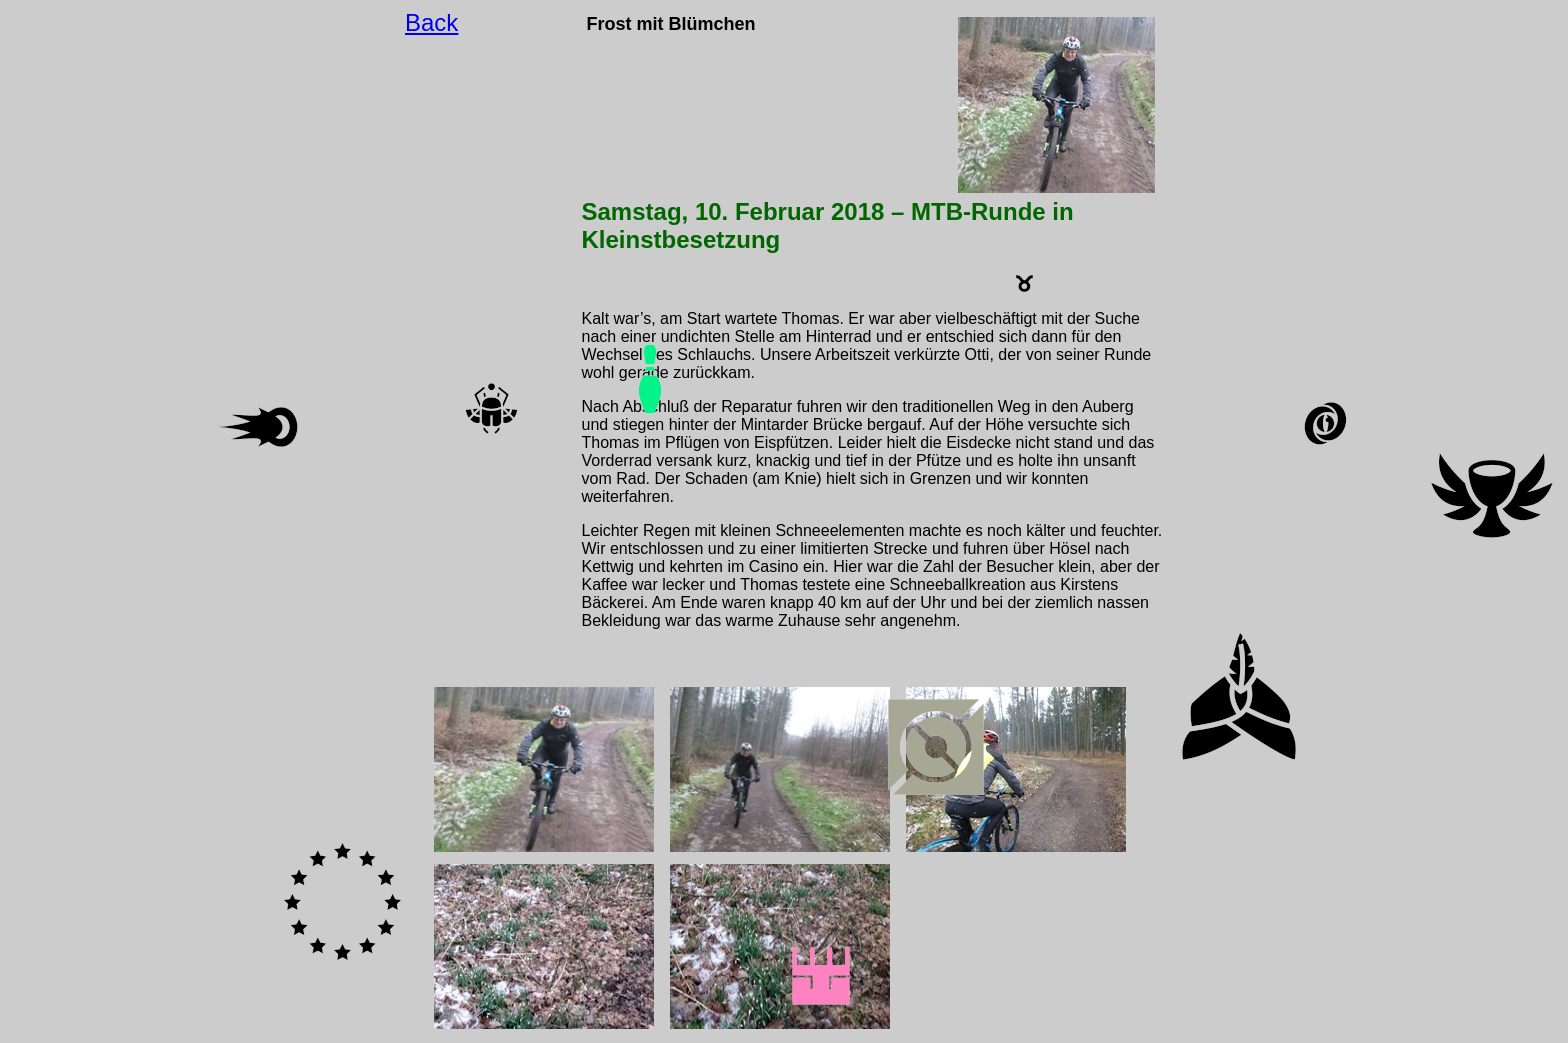 Image resolution: width=1568 pixels, height=1043 pixels. Describe the element at coordinates (342, 901) in the screenshot. I see `select european union as region or country` at that location.